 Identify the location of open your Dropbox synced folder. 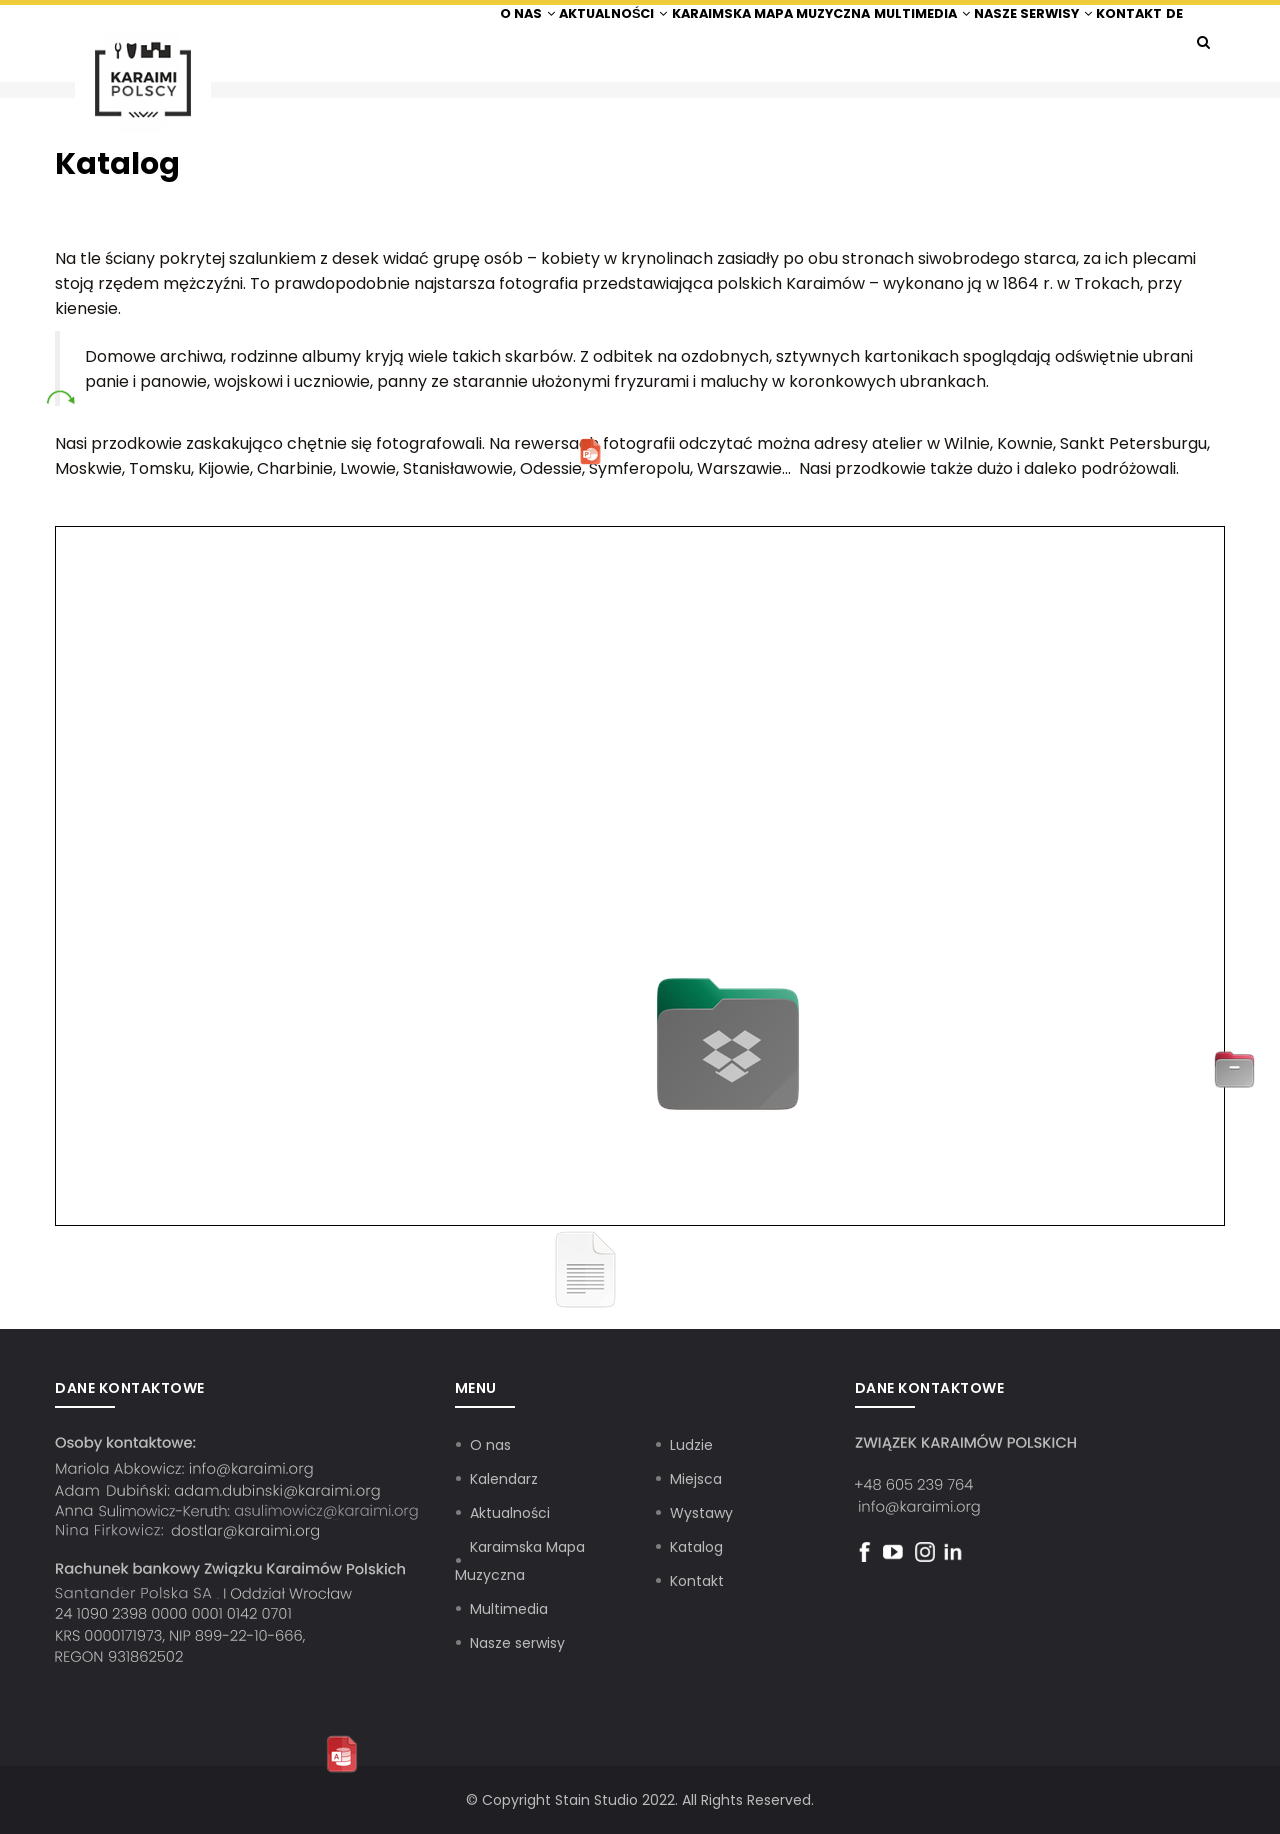
(728, 1044).